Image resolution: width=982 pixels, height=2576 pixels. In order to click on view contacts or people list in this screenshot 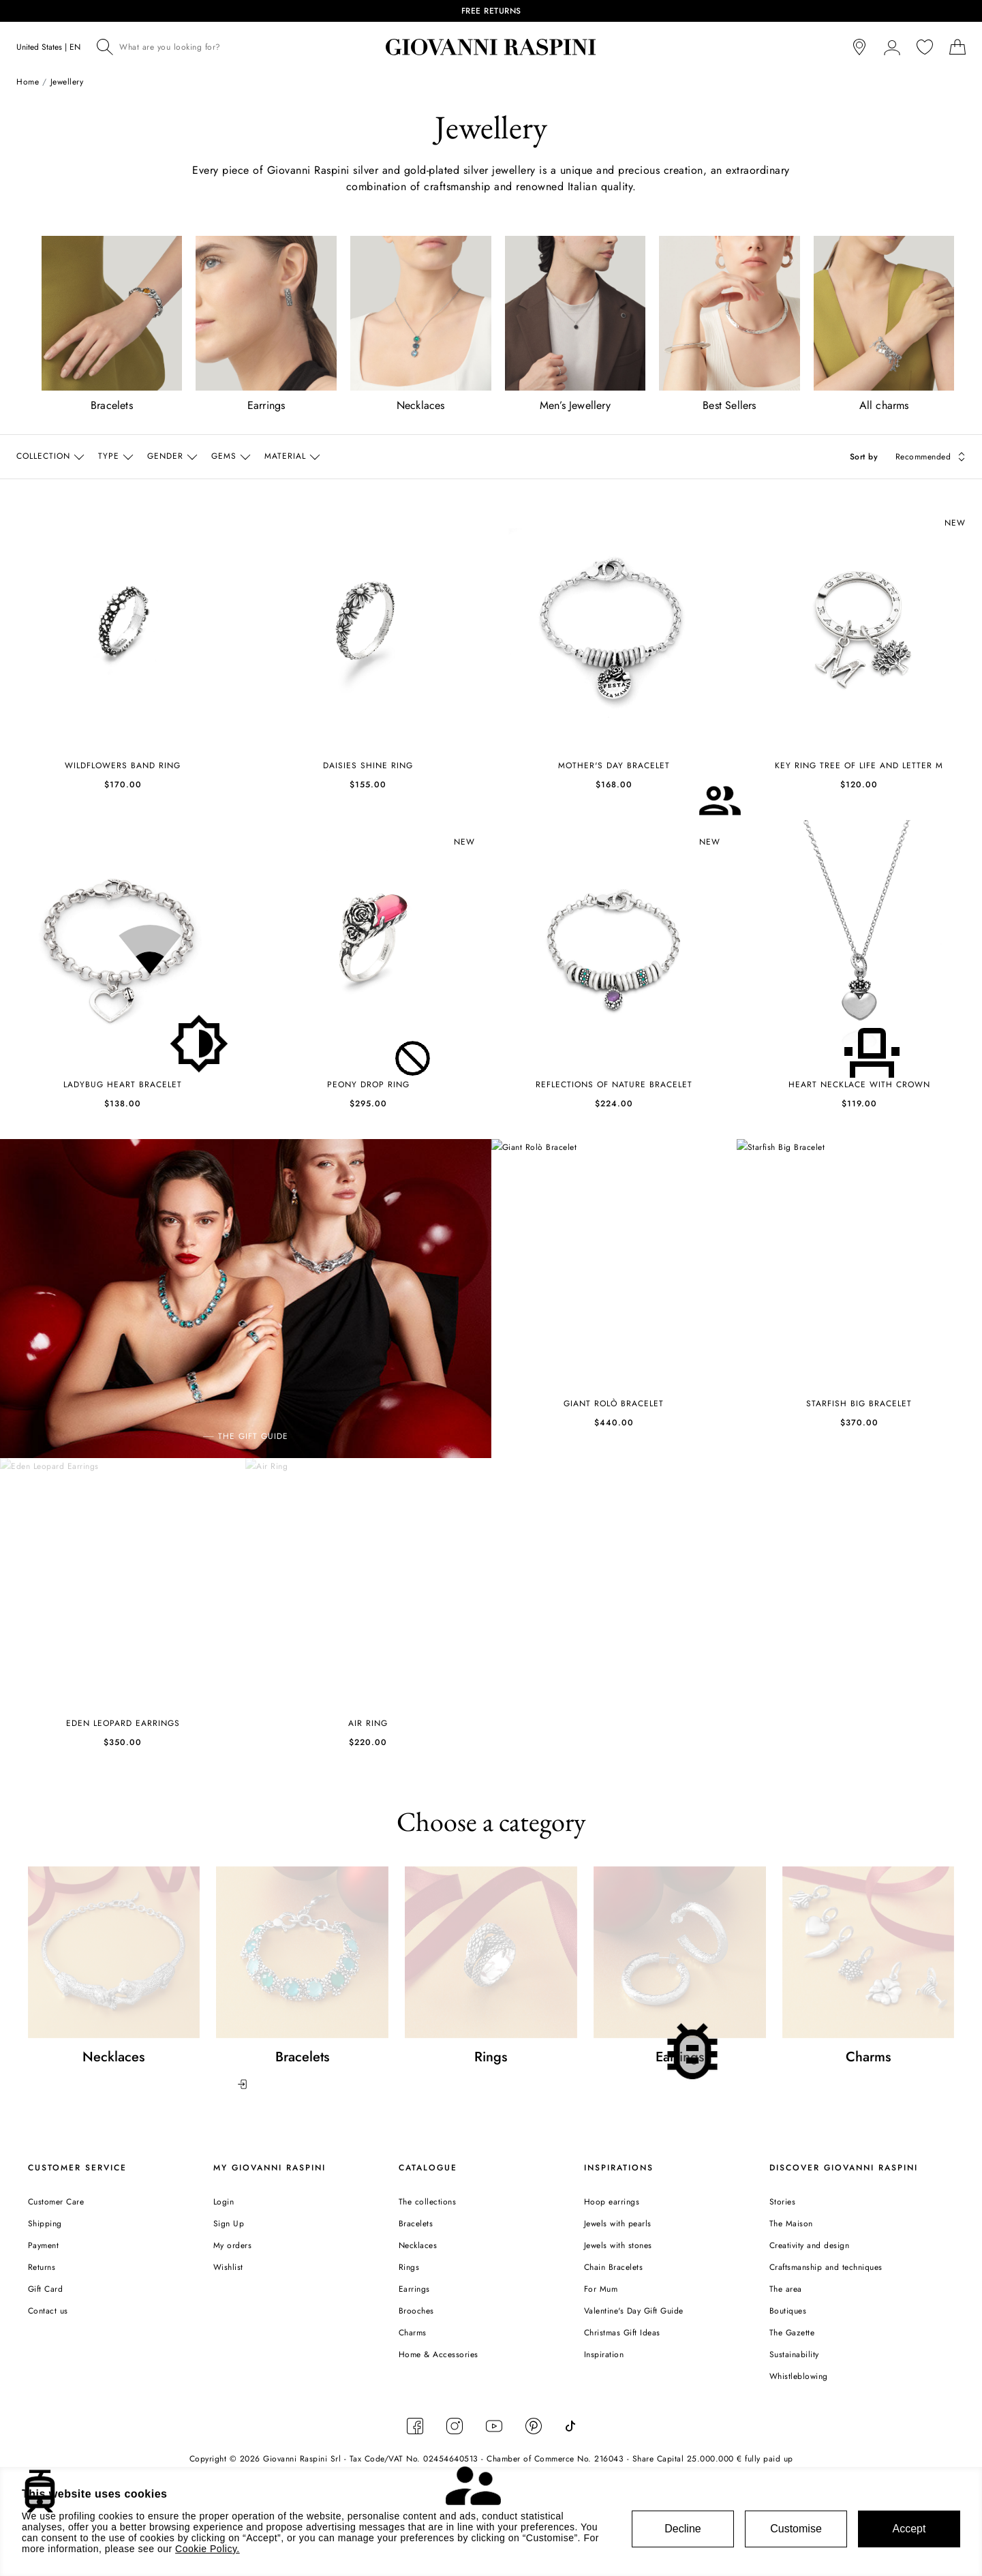, I will do `click(720, 800)`.